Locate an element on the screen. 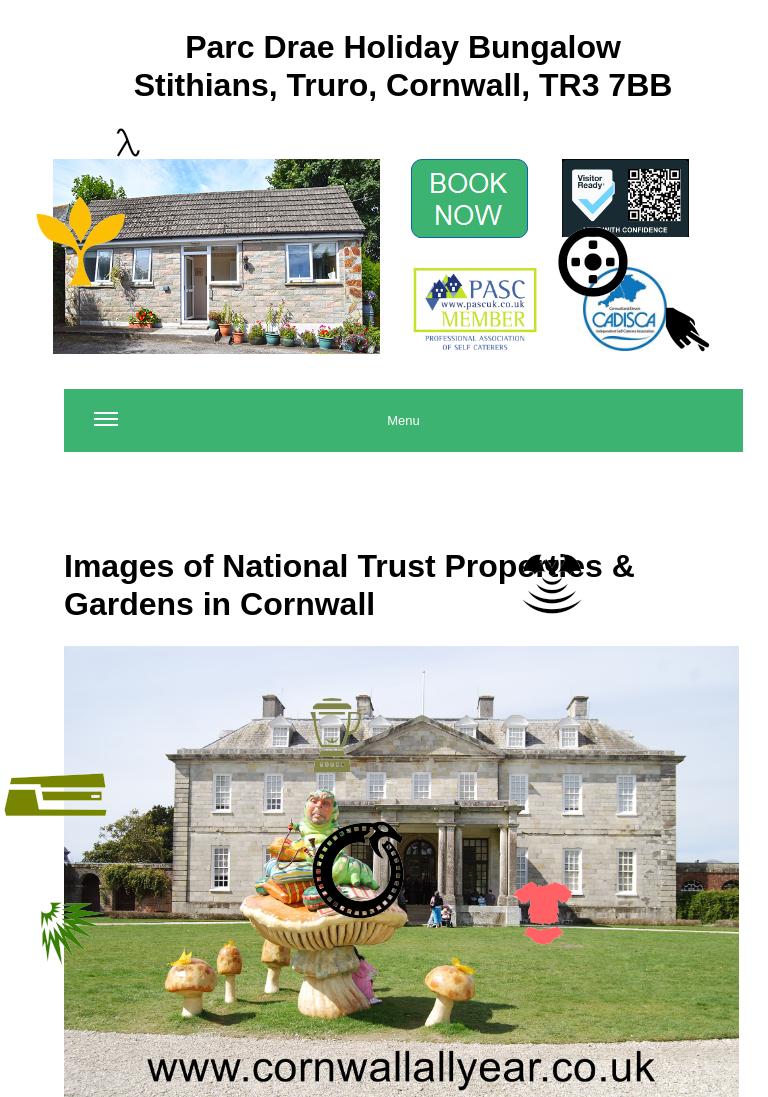 The height and width of the screenshot is (1097, 768). equip fur armor or primitive clothing is located at coordinates (543, 913).